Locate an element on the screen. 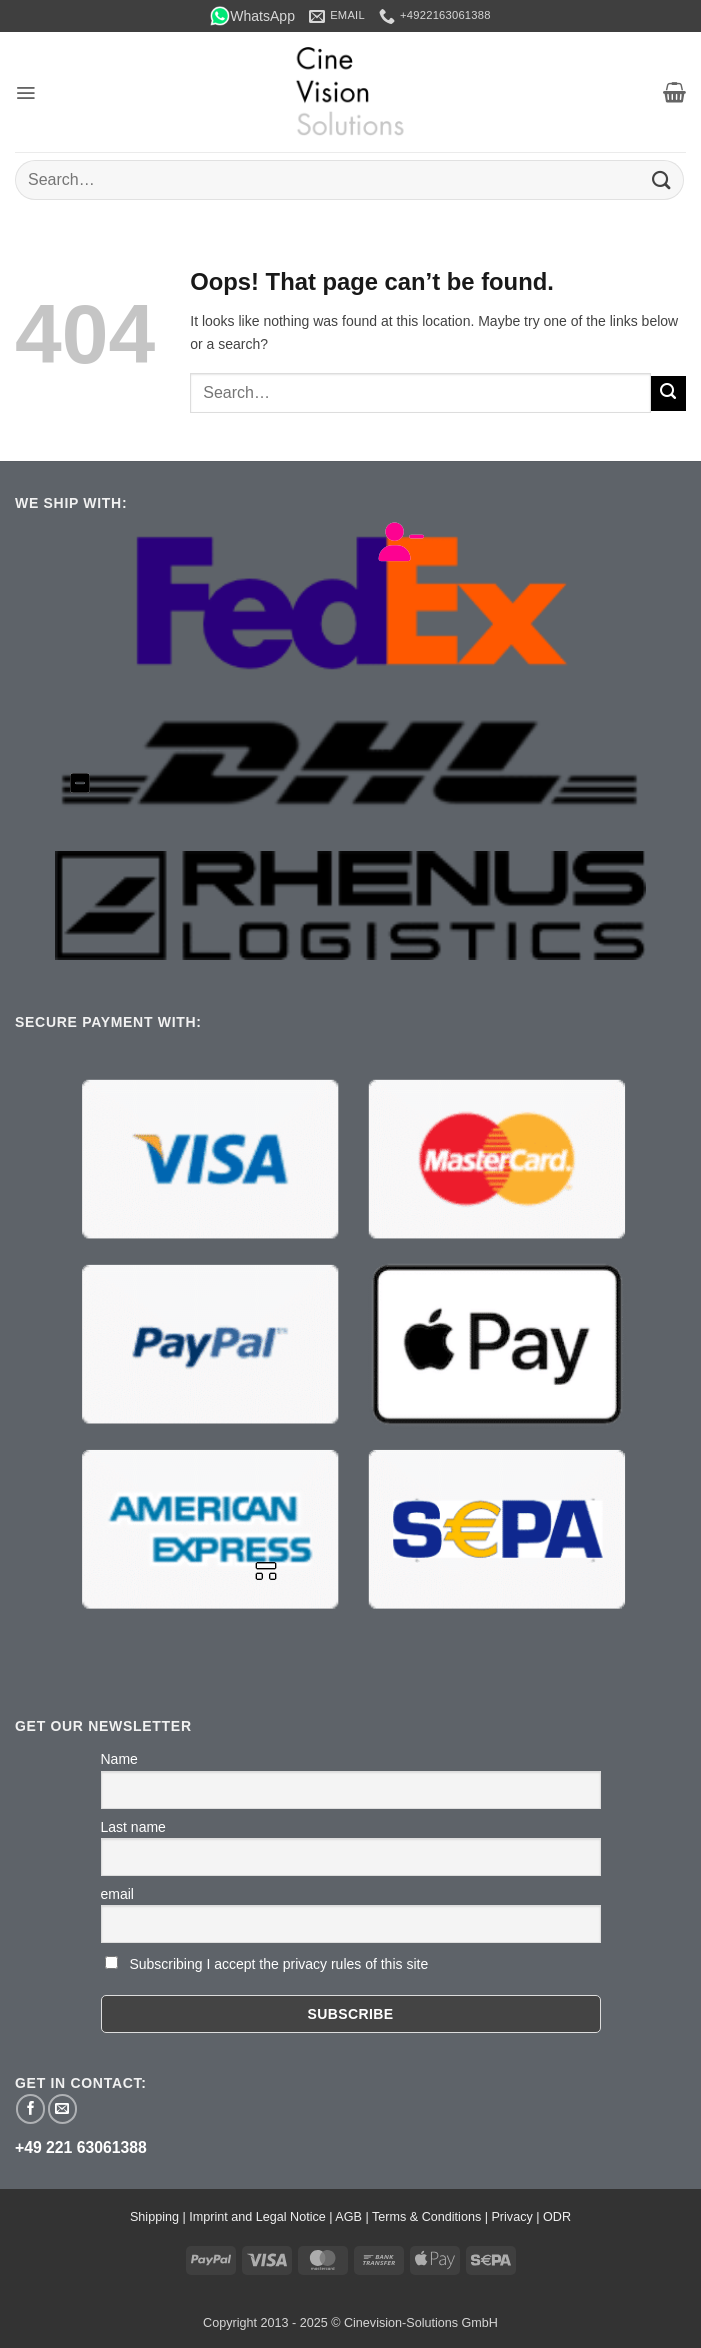 The height and width of the screenshot is (2348, 701). view code structure or hierarchy is located at coordinates (266, 1571).